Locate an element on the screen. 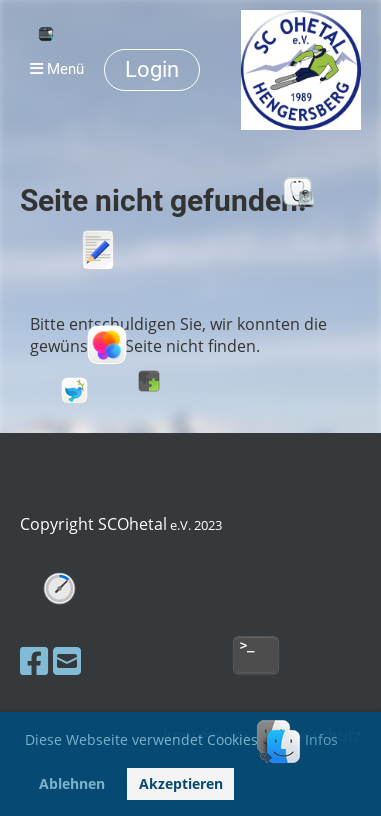 This screenshot has height=816, width=381. open sysprof system profiler is located at coordinates (59, 588).